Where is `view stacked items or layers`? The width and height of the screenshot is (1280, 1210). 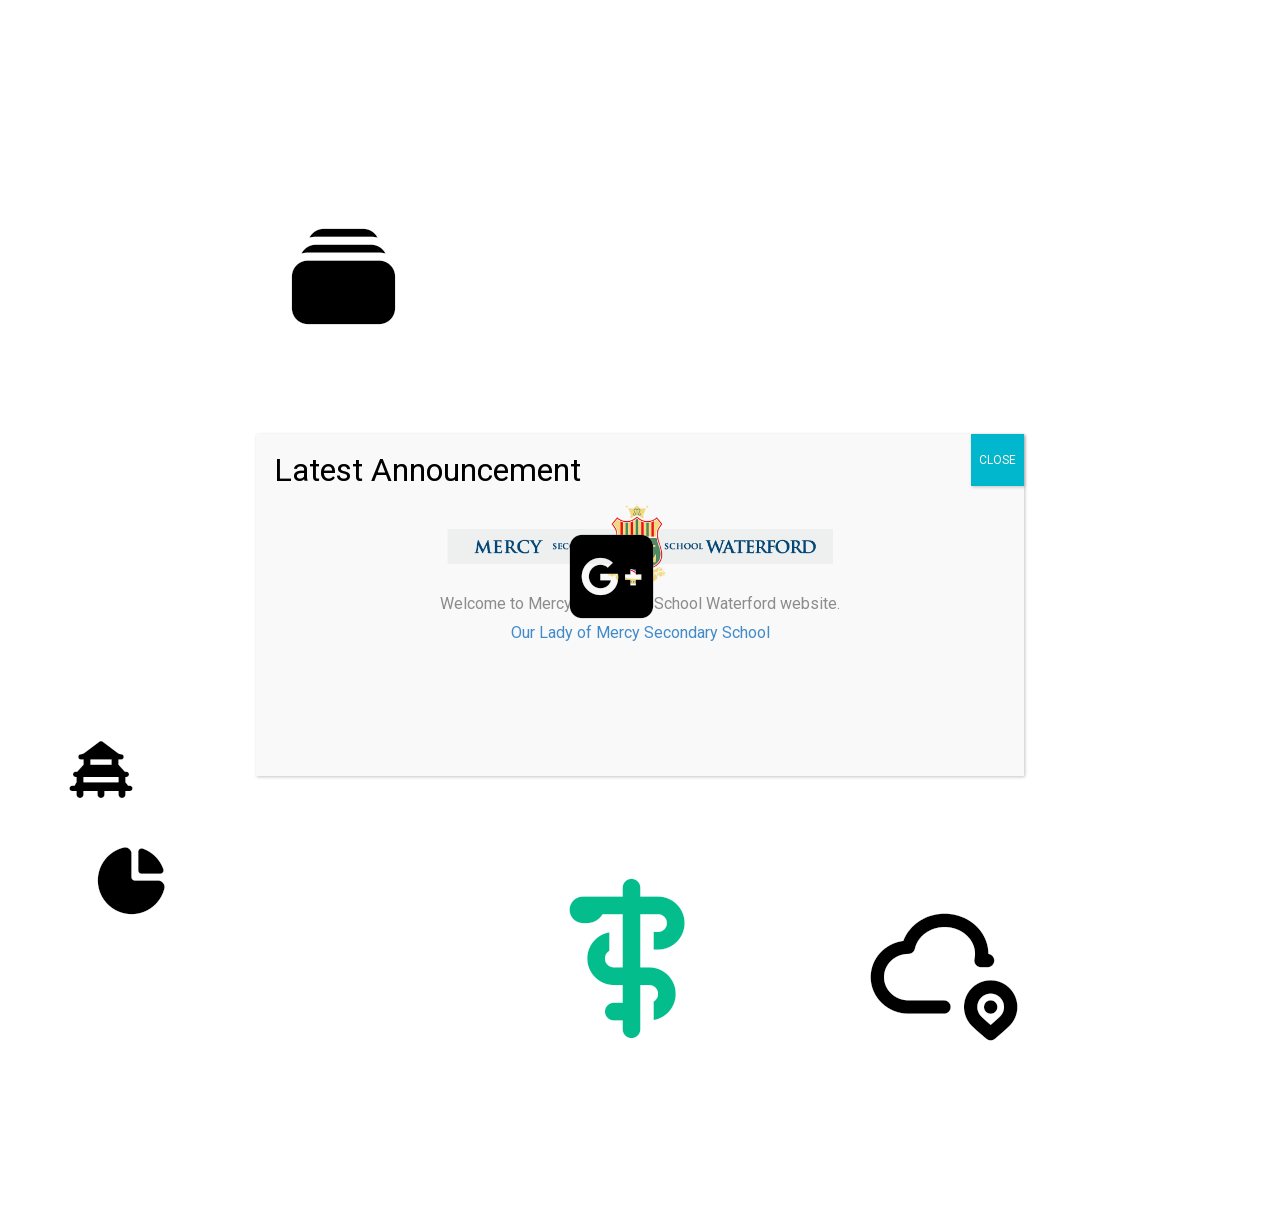 view stacked items or layers is located at coordinates (343, 276).